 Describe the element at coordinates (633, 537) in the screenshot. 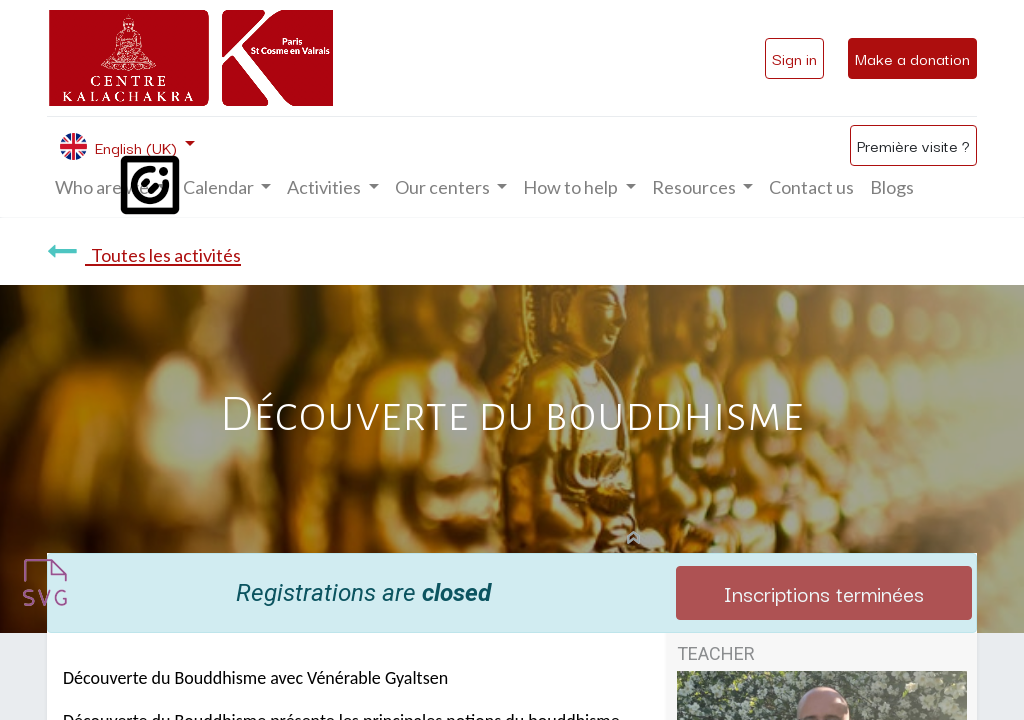

I see `move item up in a list` at that location.